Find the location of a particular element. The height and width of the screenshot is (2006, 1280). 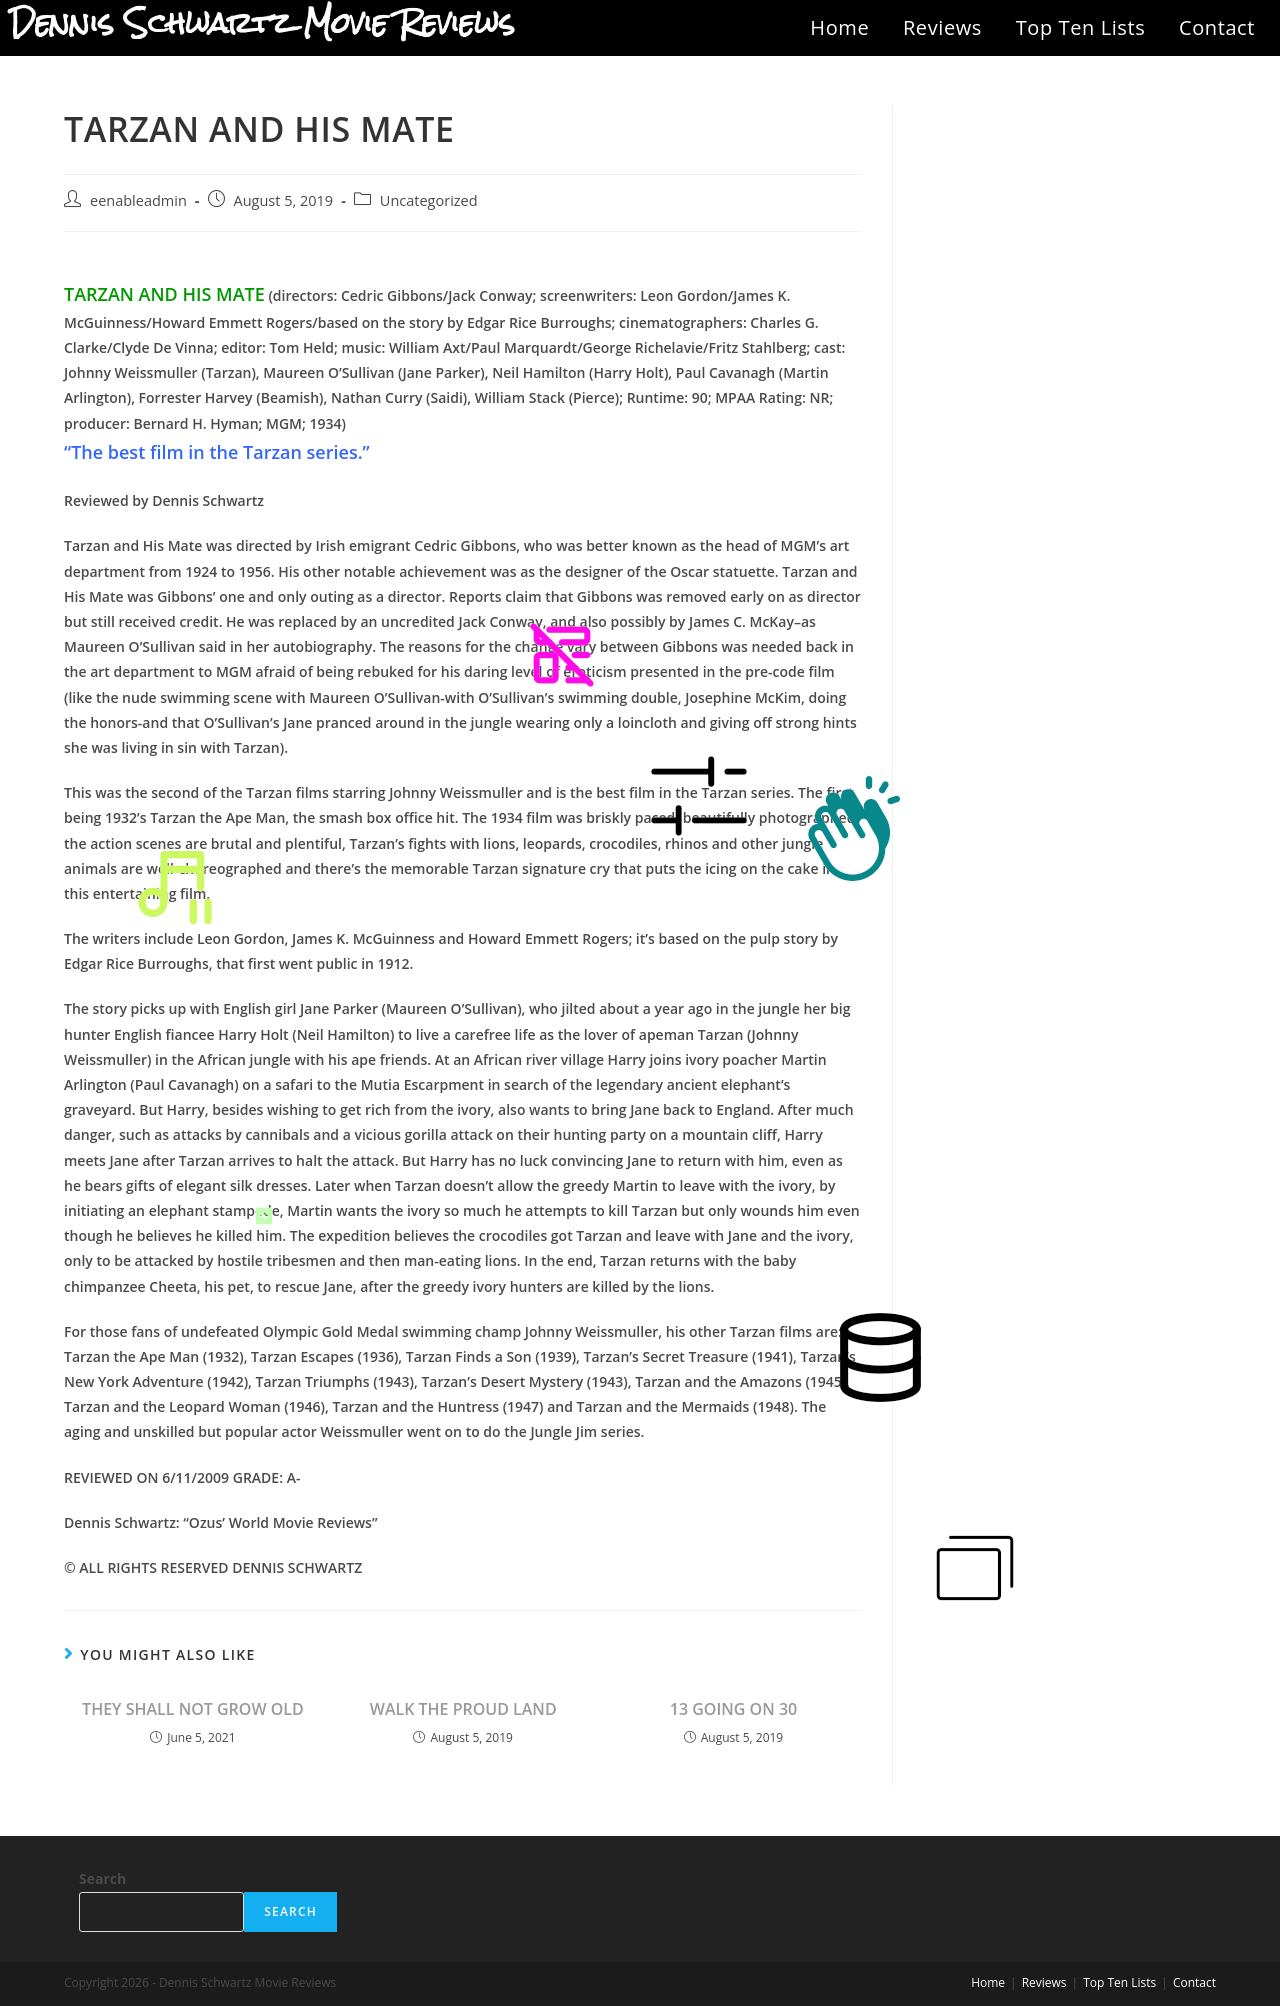

access database management is located at coordinates (880, 1357).